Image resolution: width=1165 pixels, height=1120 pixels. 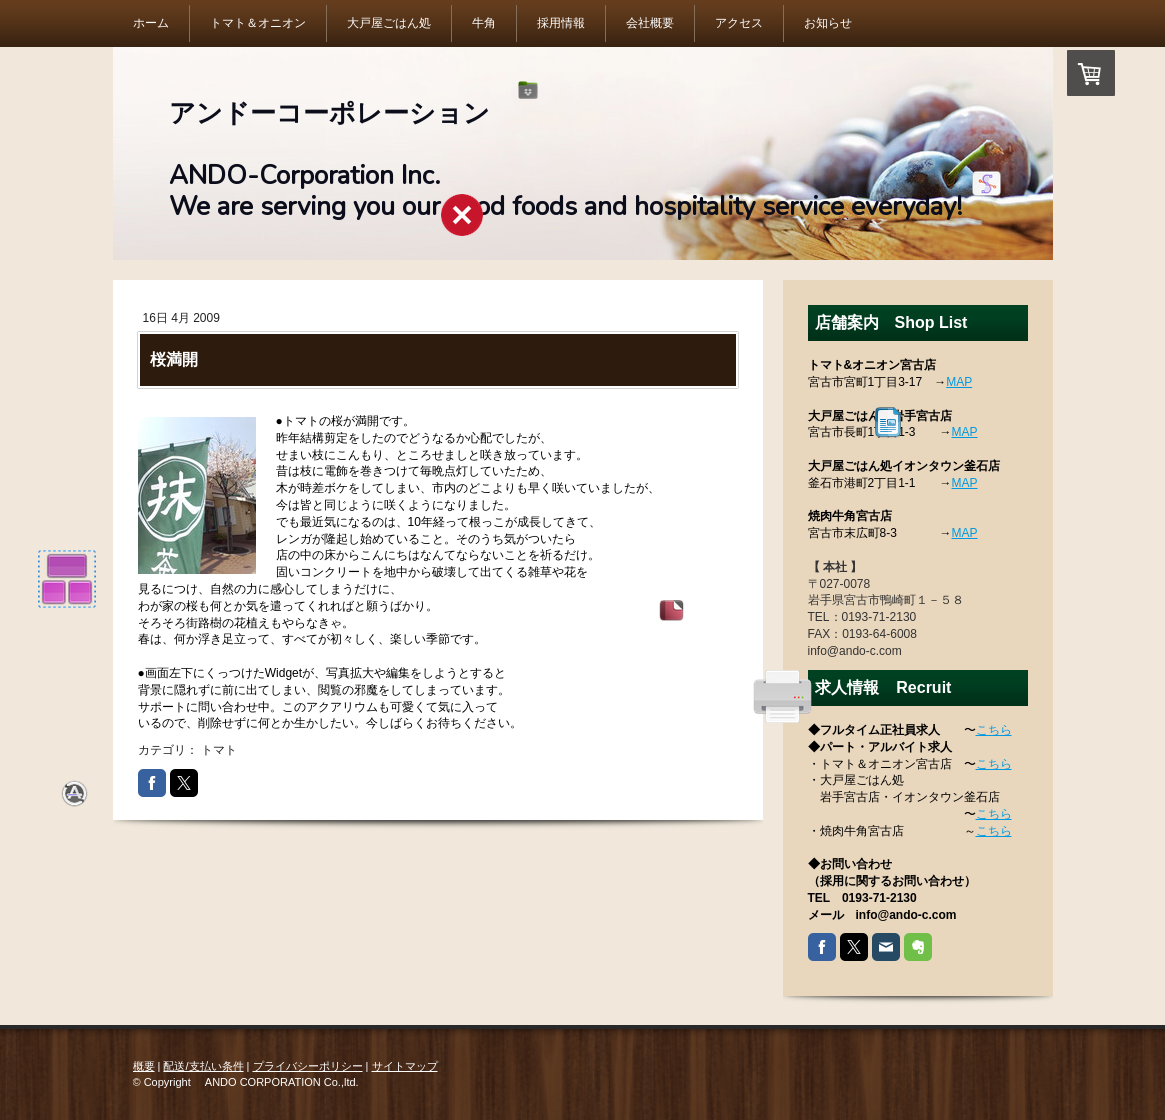 What do you see at coordinates (782, 696) in the screenshot?
I see `print the current document` at bounding box center [782, 696].